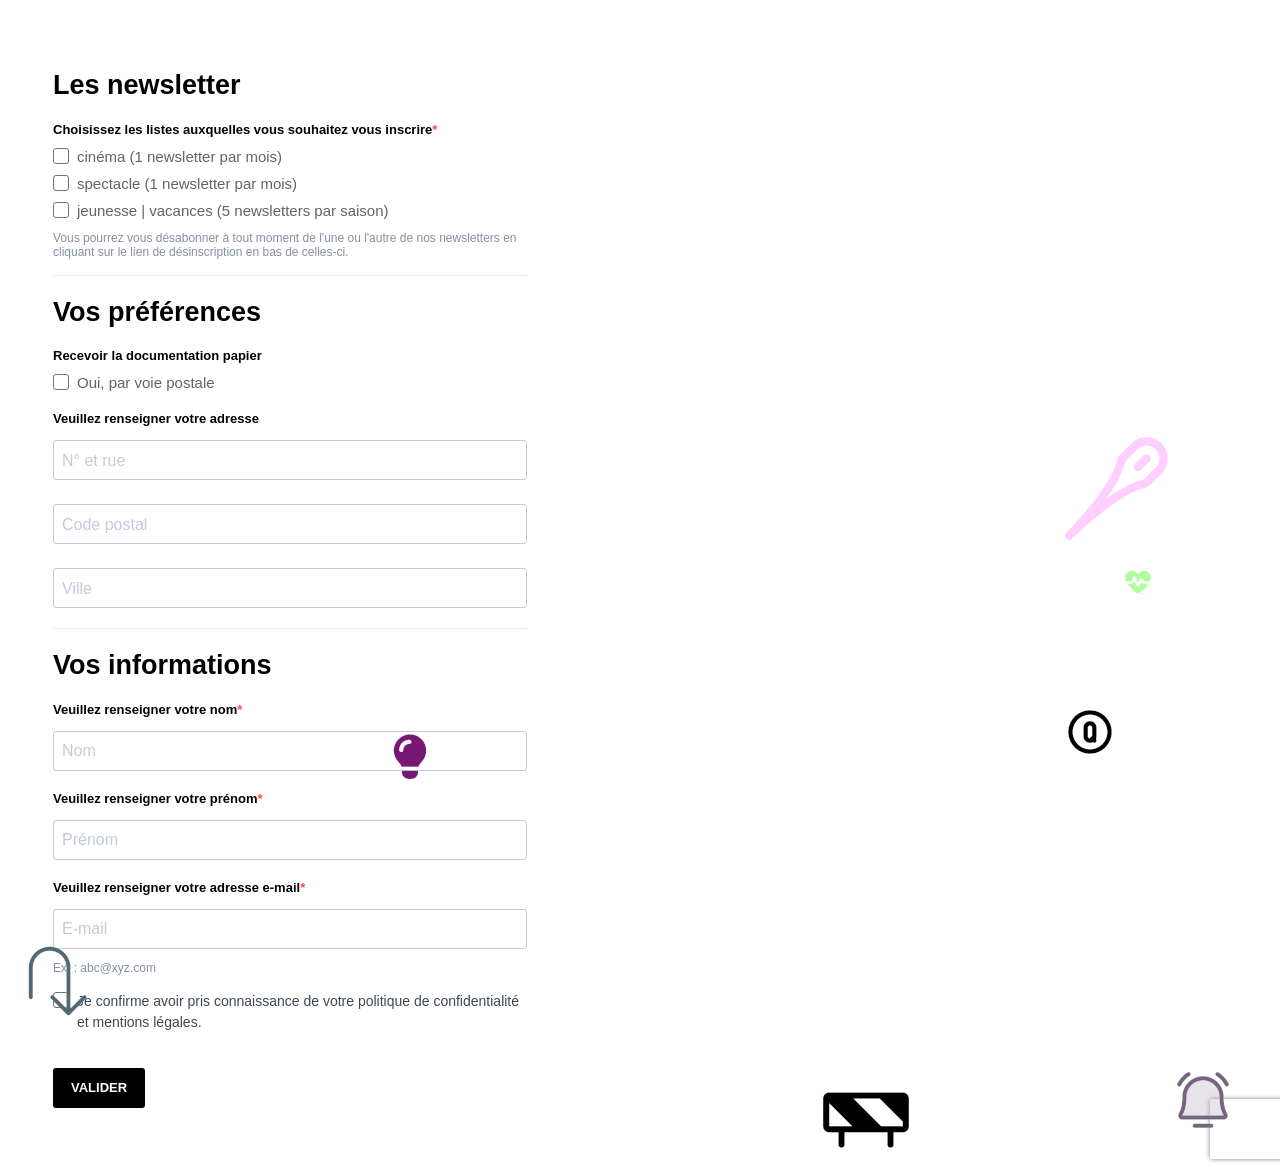 Image resolution: width=1280 pixels, height=1173 pixels. I want to click on redo or repeat last action, so click(55, 981).